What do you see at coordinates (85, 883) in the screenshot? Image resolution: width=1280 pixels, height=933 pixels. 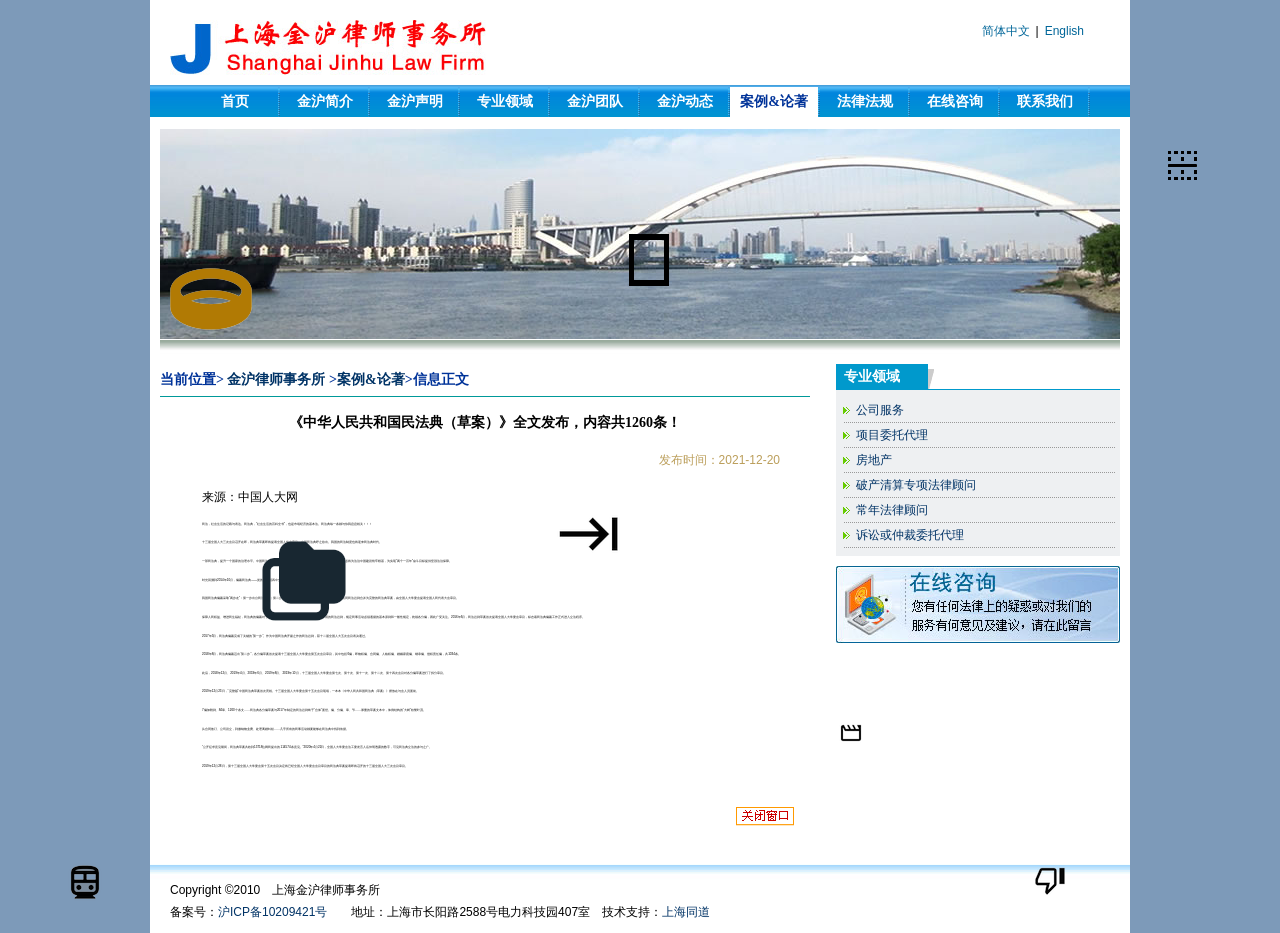 I see `get public transit directions` at bounding box center [85, 883].